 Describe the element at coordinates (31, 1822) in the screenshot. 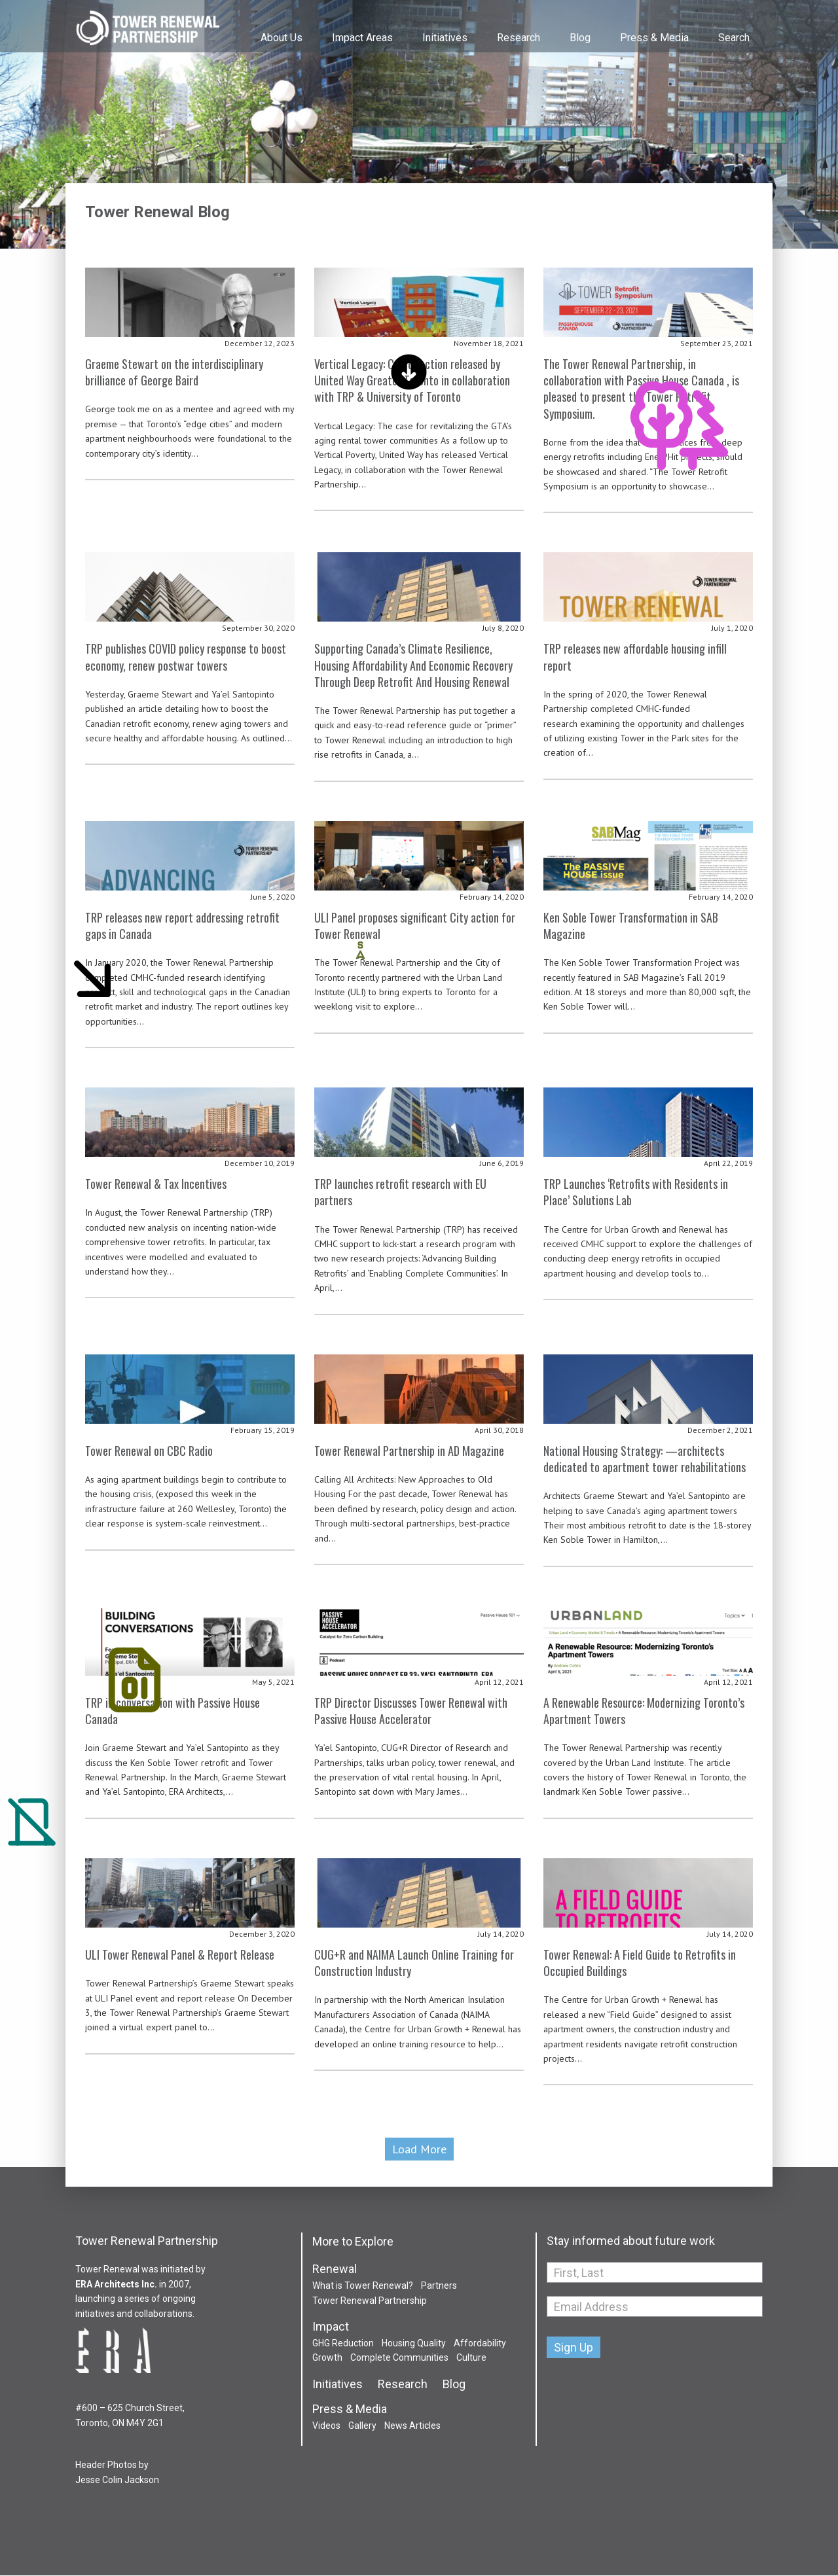

I see `door access disabled or unavailable` at that location.